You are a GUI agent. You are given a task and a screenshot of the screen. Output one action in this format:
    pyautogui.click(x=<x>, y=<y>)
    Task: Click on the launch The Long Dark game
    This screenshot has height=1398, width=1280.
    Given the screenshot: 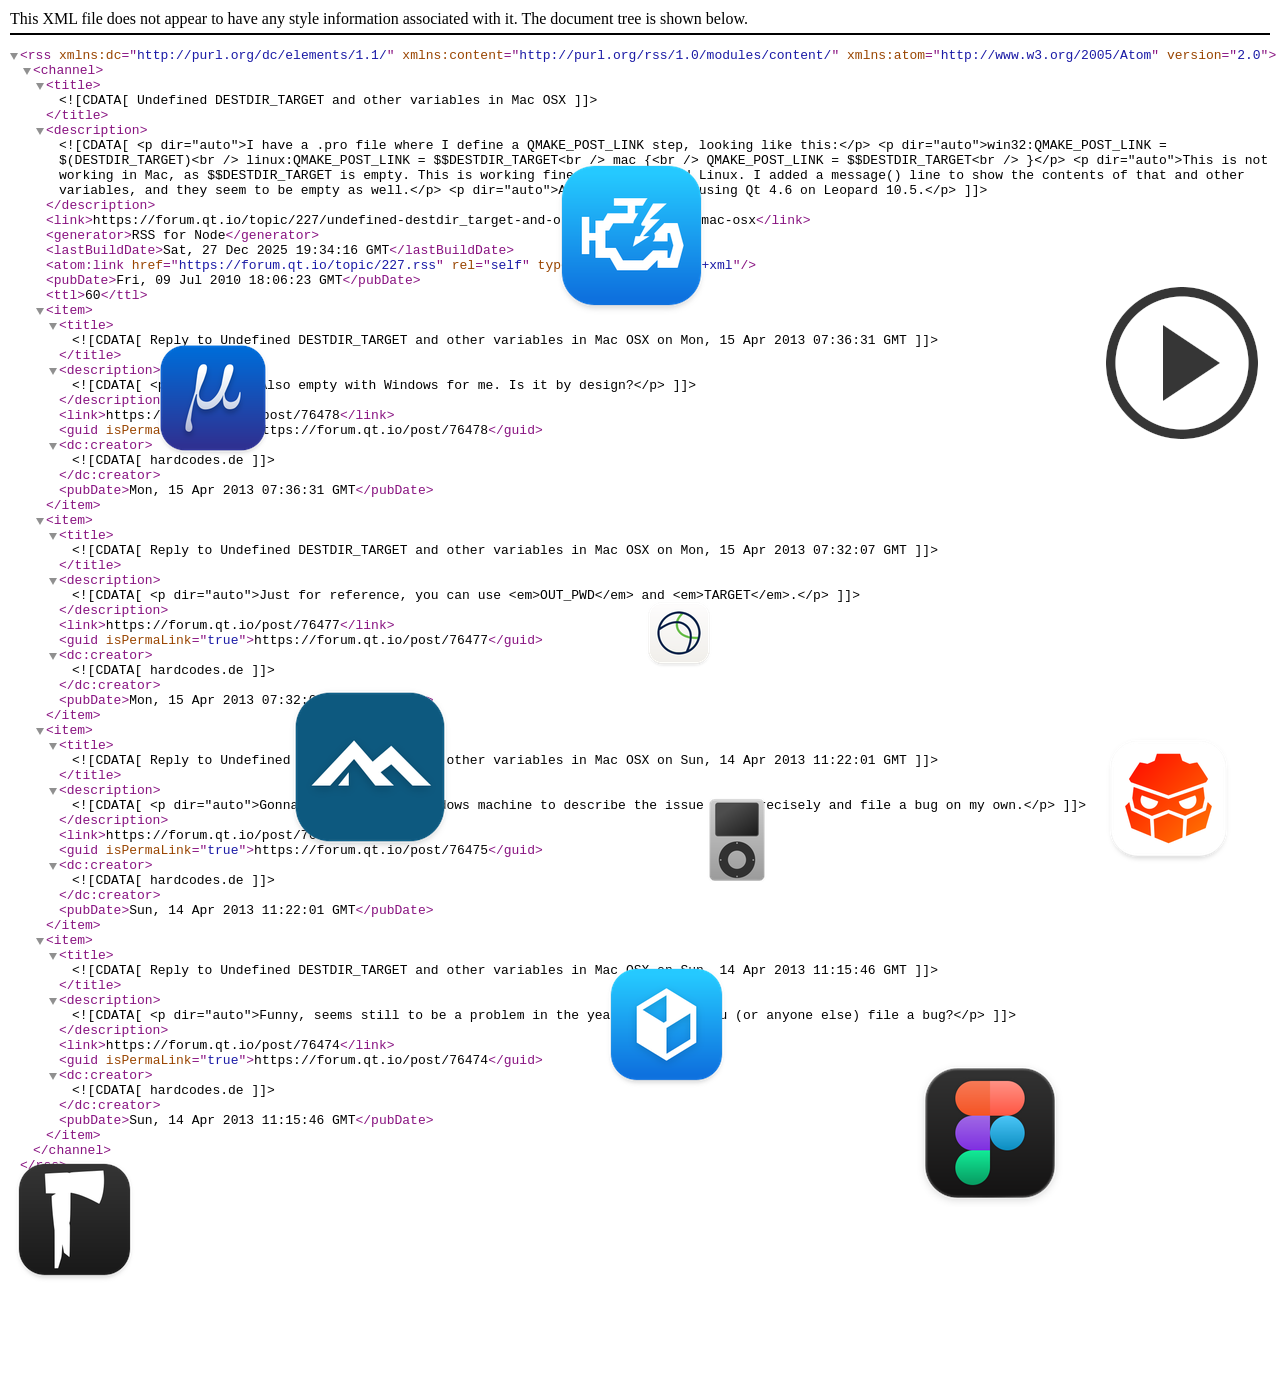 What is the action you would take?
    pyautogui.click(x=74, y=1219)
    